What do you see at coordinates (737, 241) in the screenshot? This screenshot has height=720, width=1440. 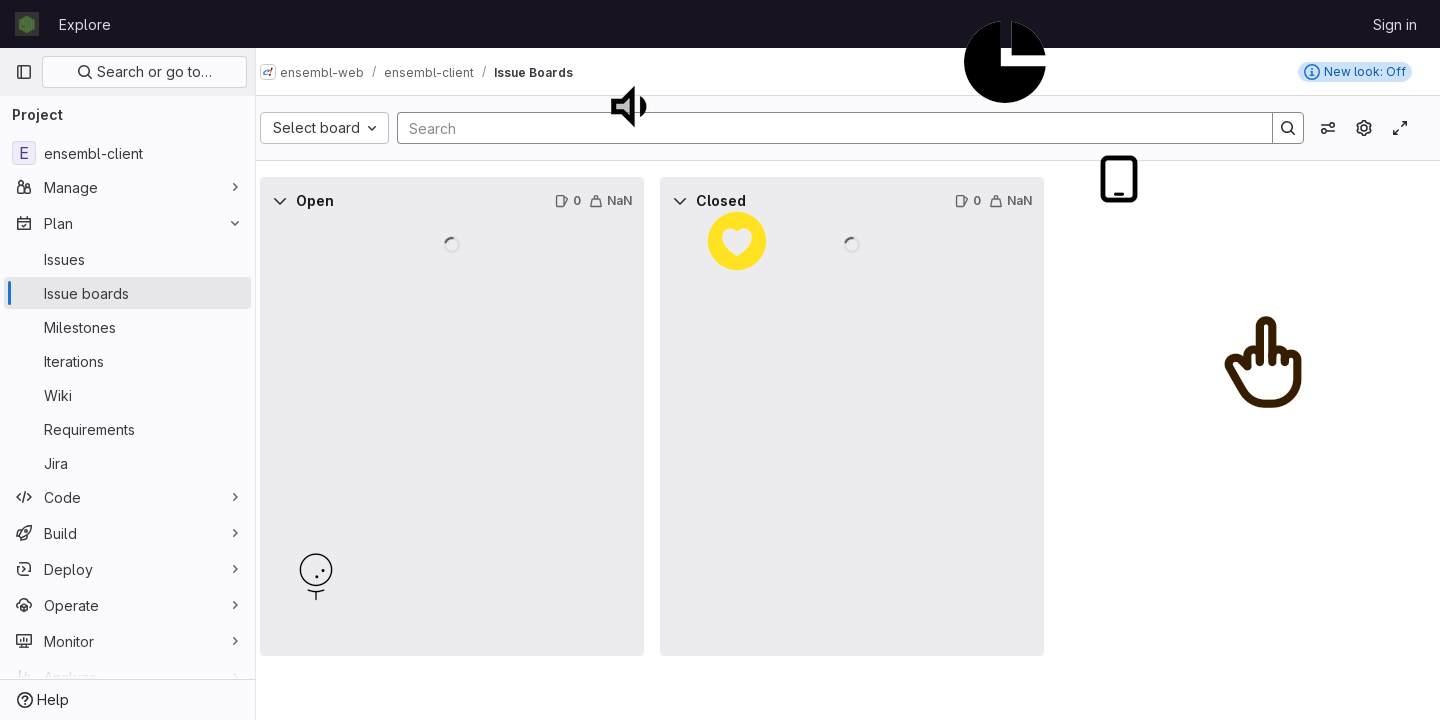 I see `add to favorites` at bounding box center [737, 241].